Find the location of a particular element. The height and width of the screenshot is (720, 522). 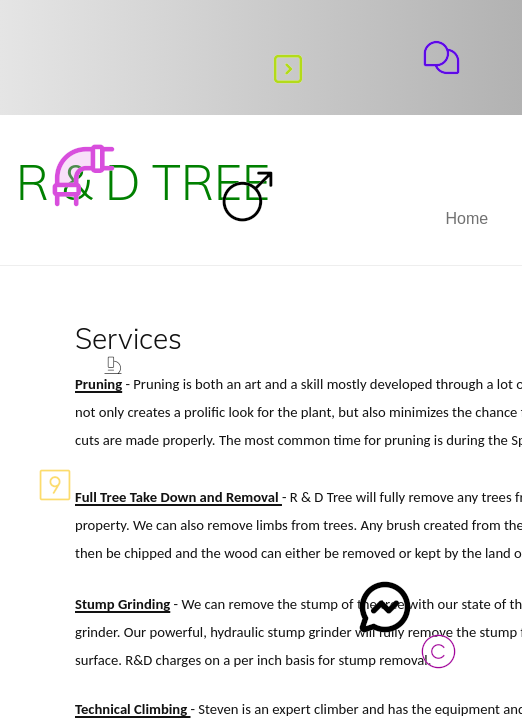

navigate to the next item or page is located at coordinates (288, 69).